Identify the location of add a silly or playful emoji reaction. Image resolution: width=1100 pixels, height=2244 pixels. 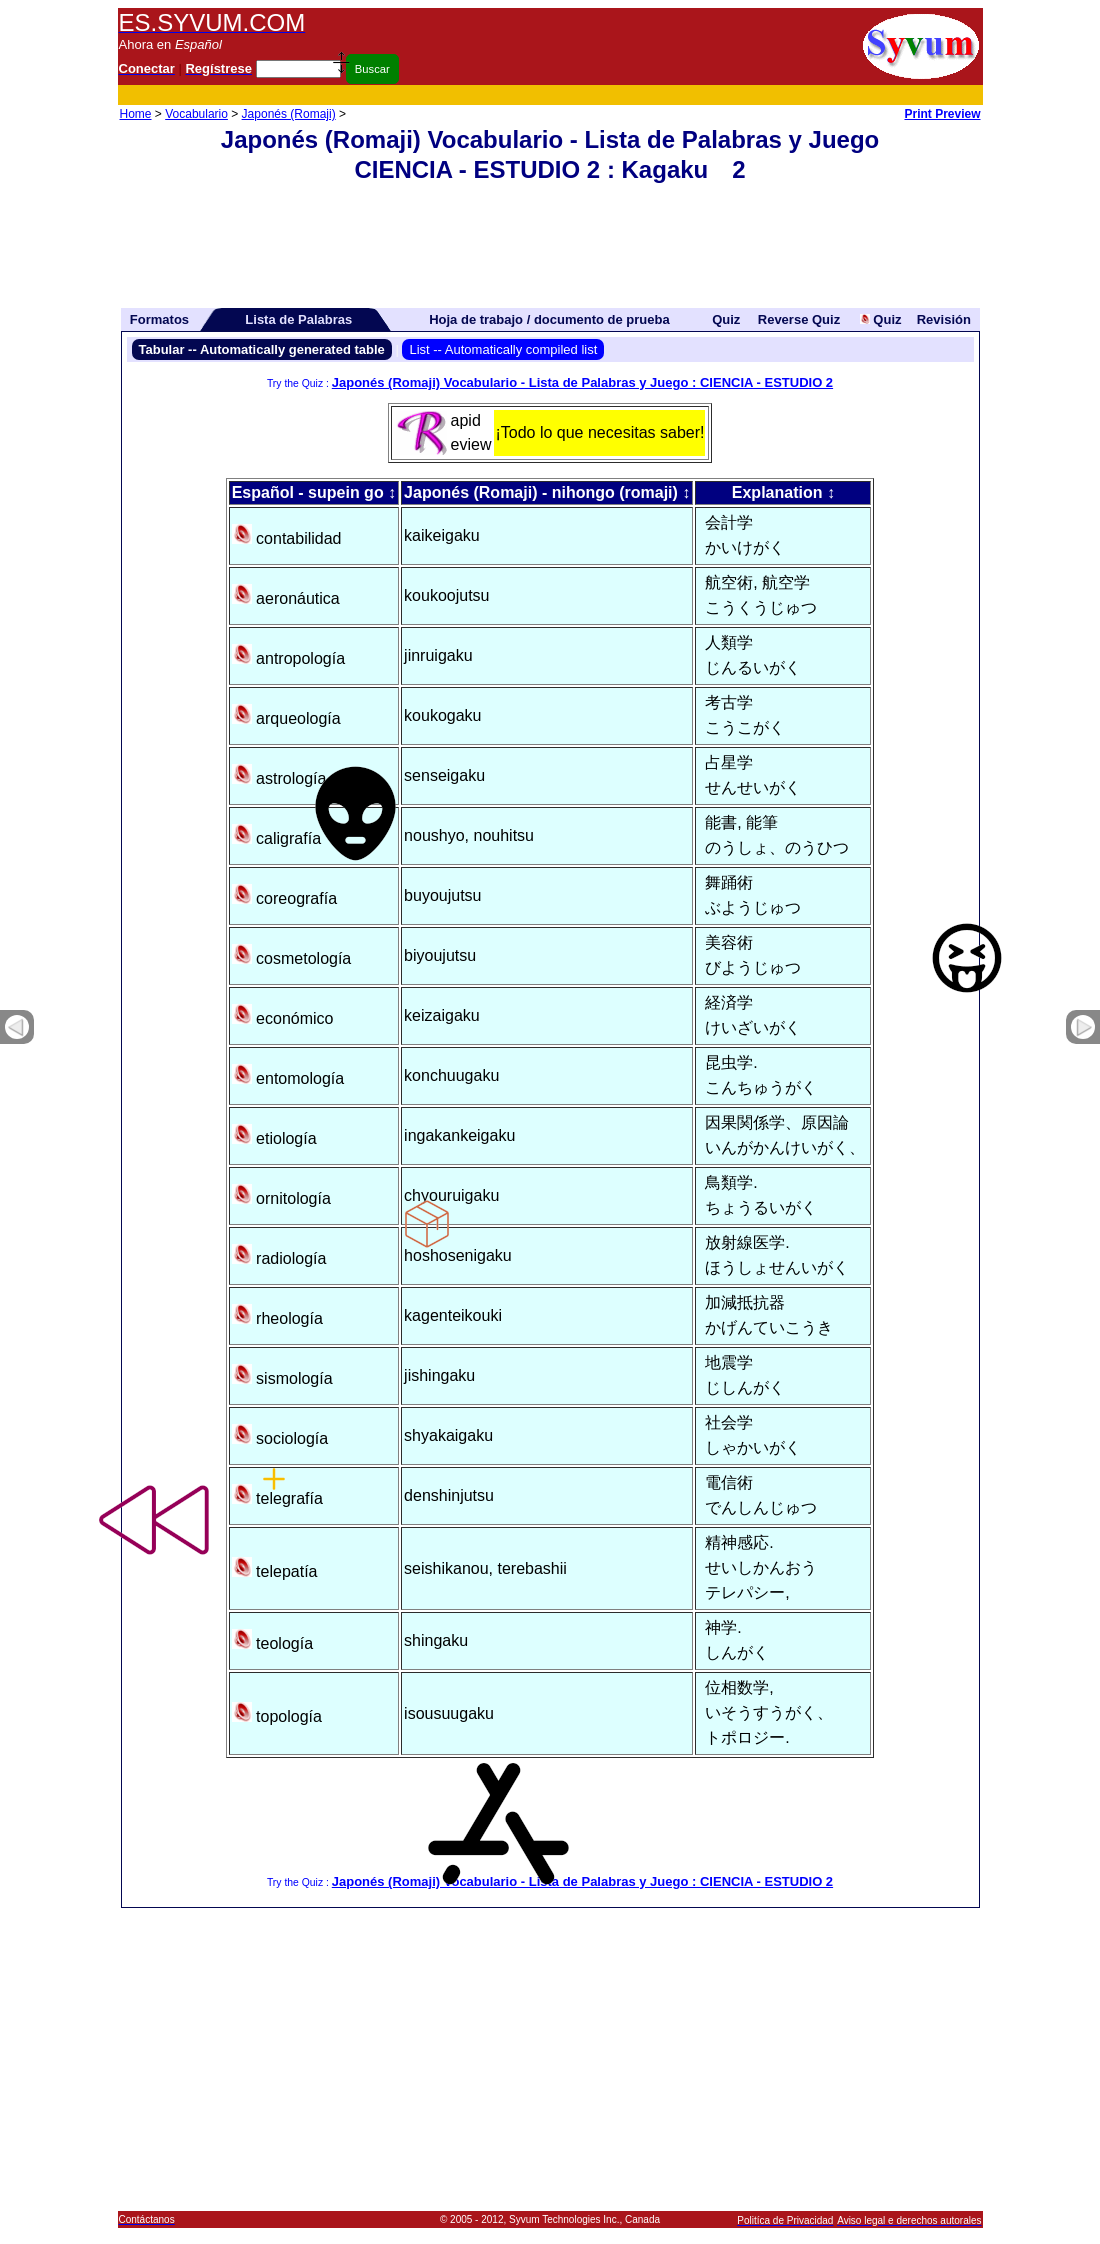
(967, 958).